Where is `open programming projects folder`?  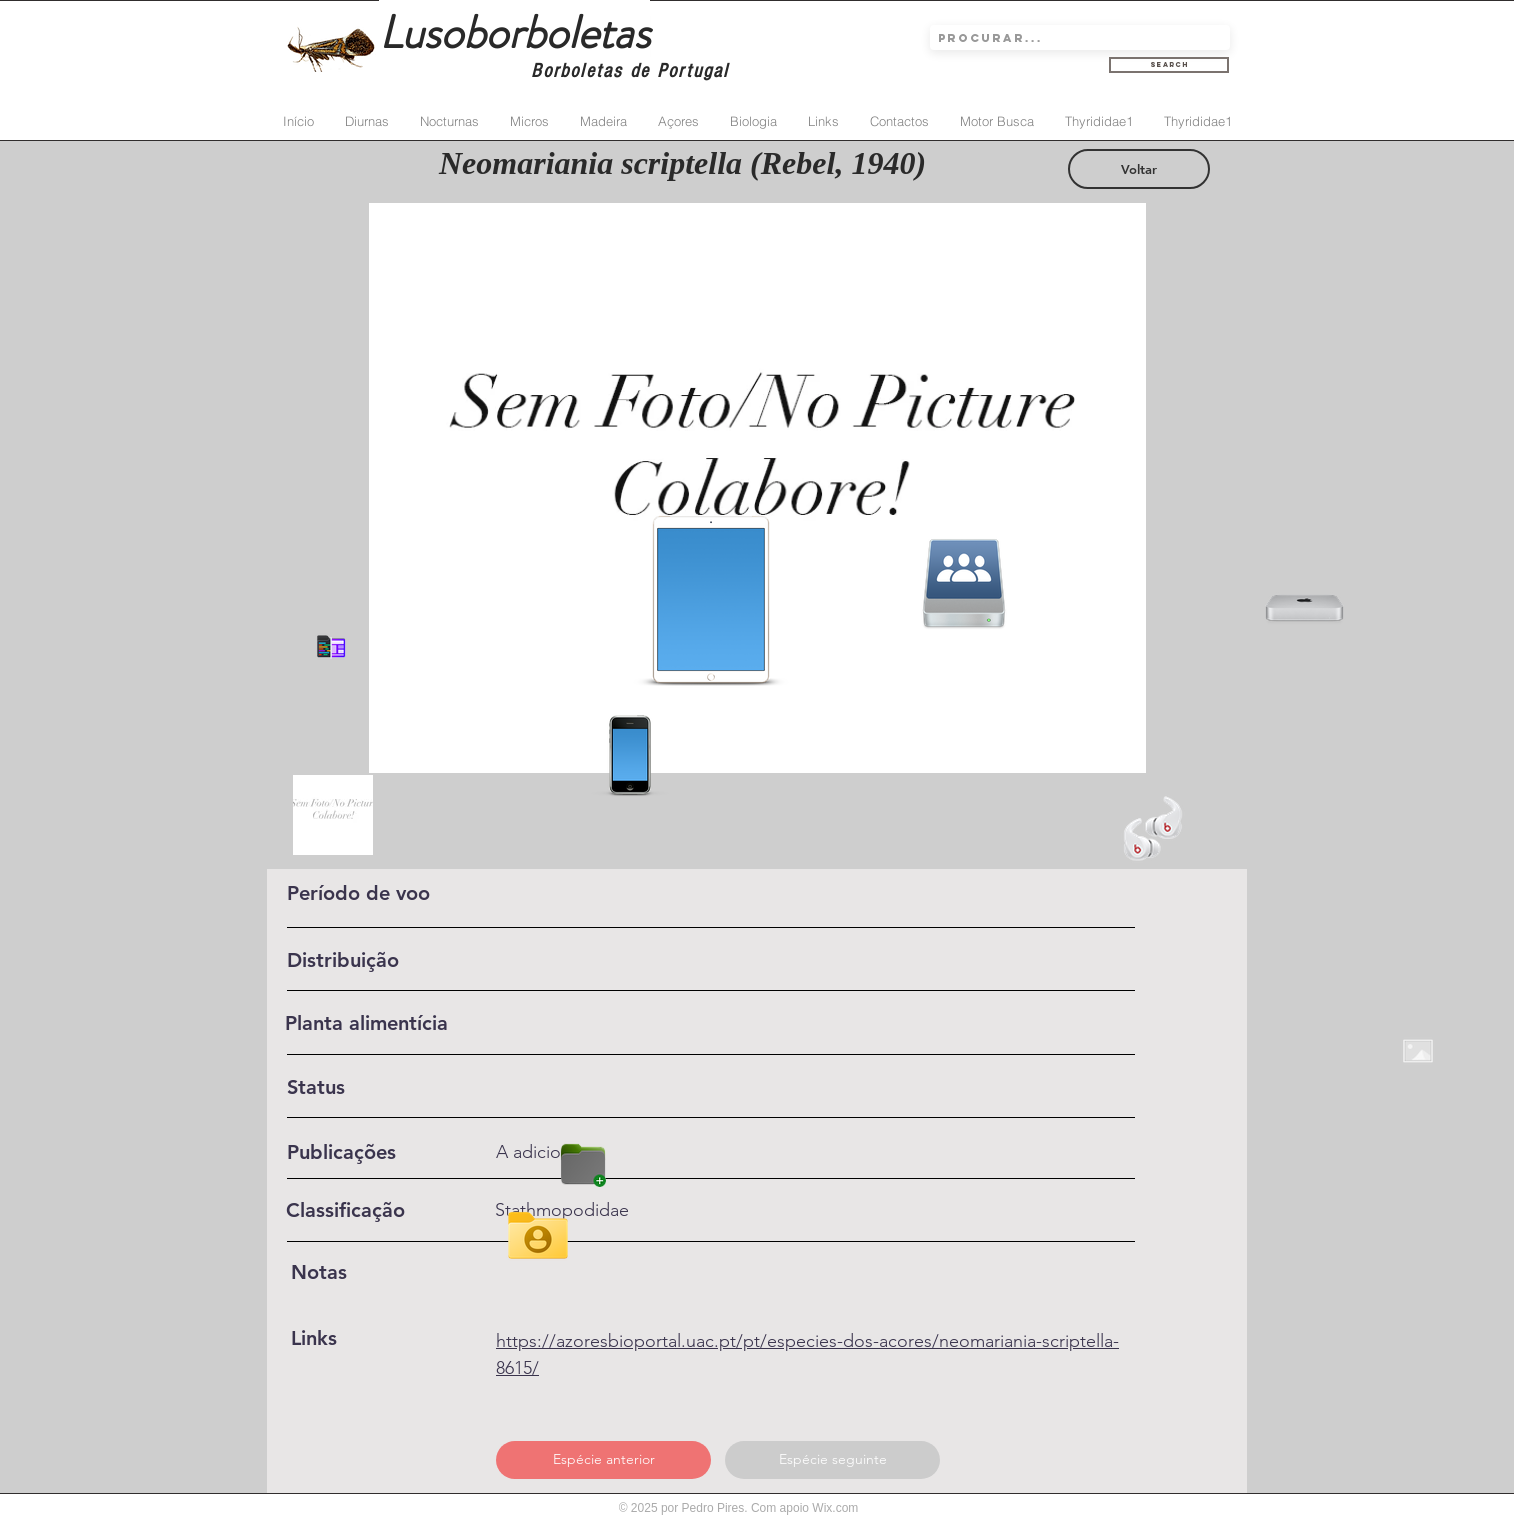 open programming projects folder is located at coordinates (331, 647).